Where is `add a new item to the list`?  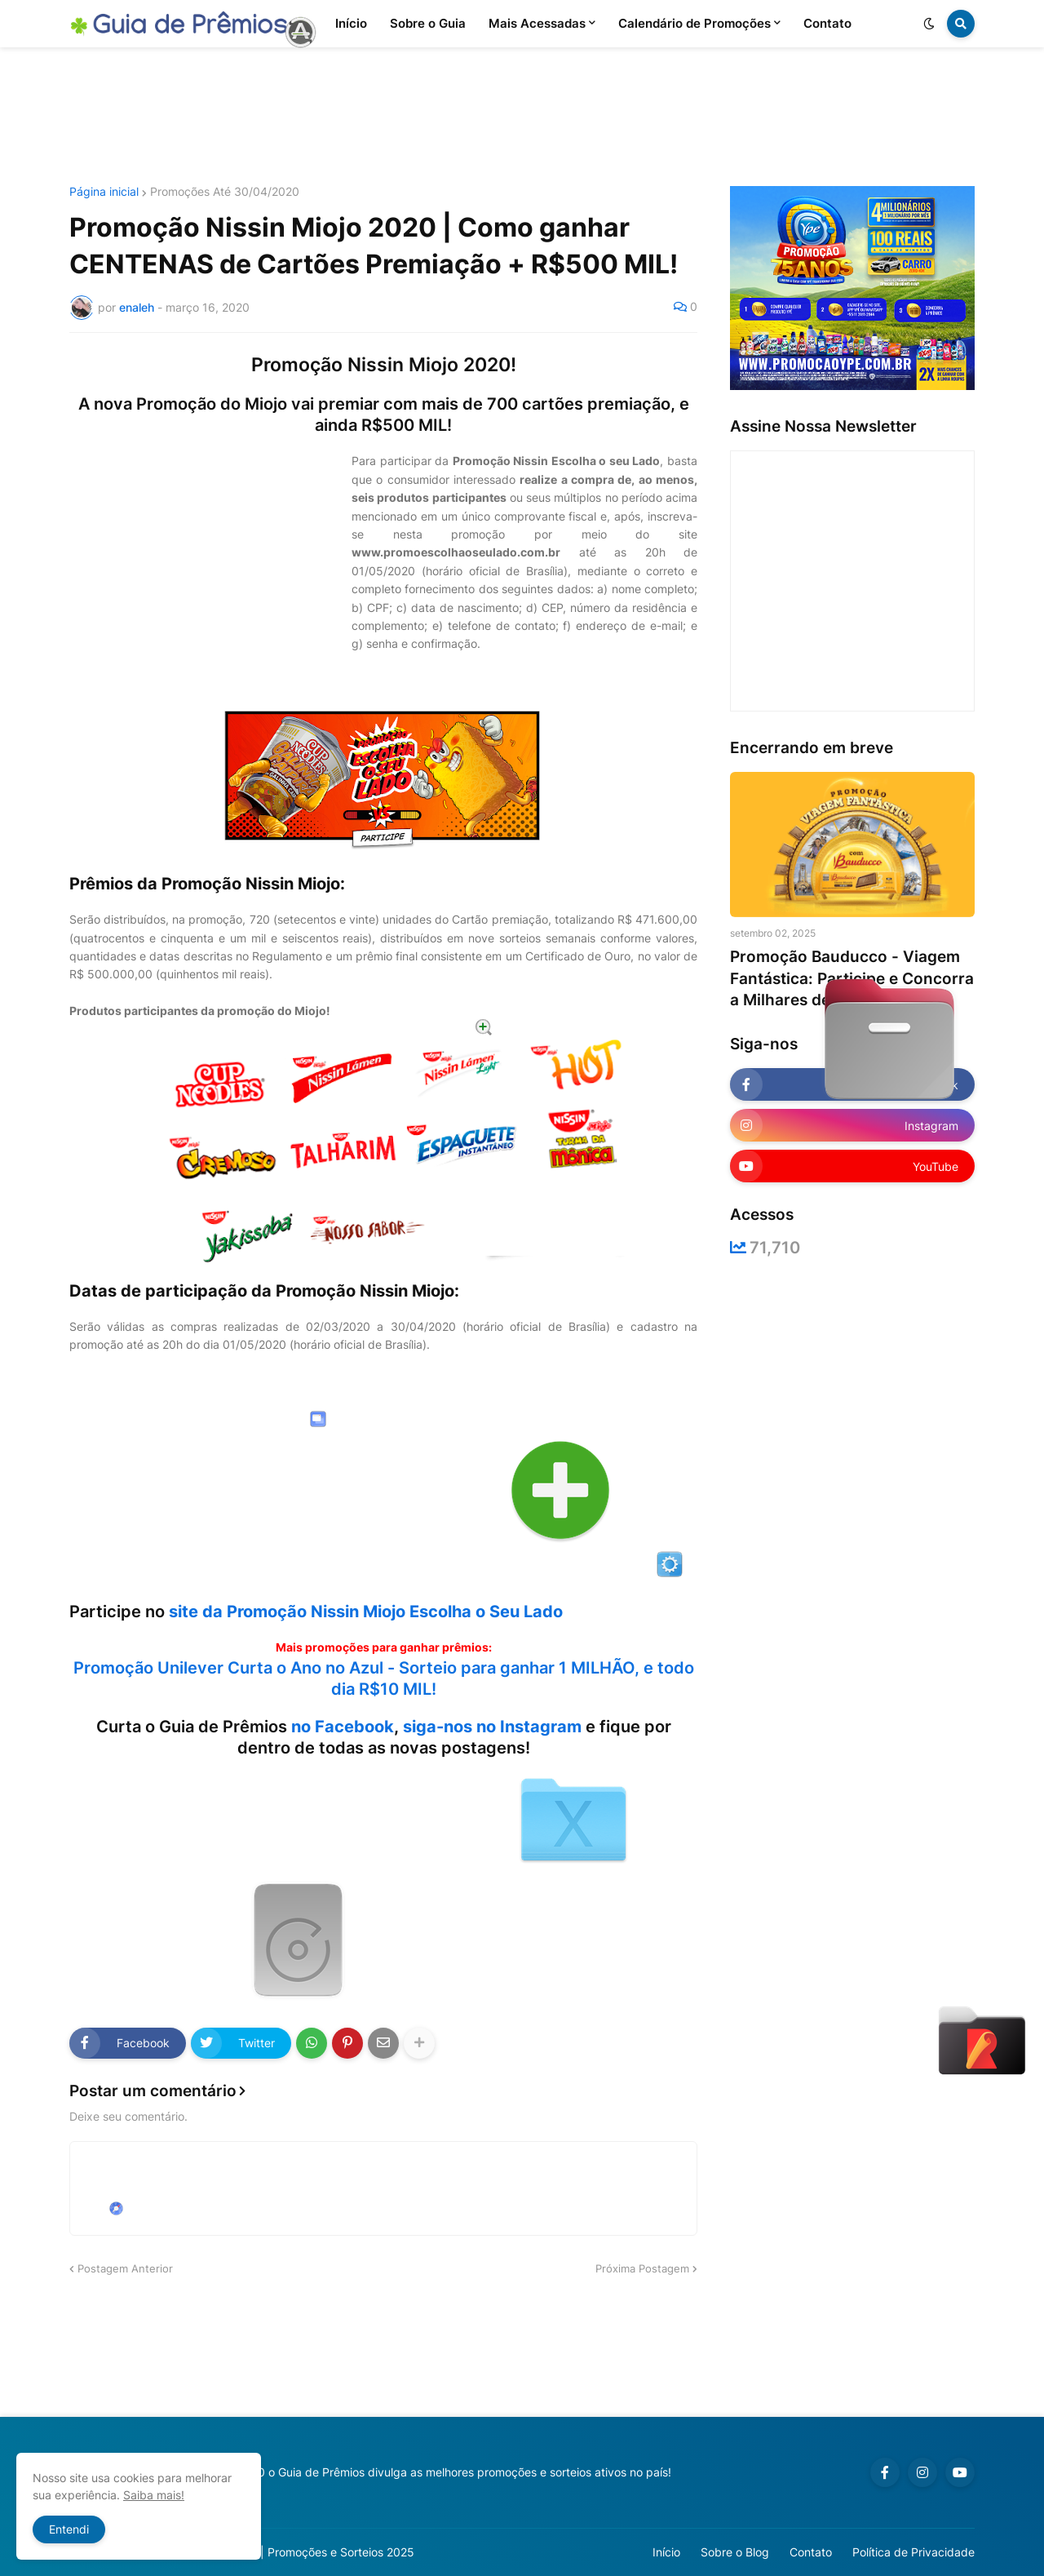 add a new item to the list is located at coordinates (560, 1492).